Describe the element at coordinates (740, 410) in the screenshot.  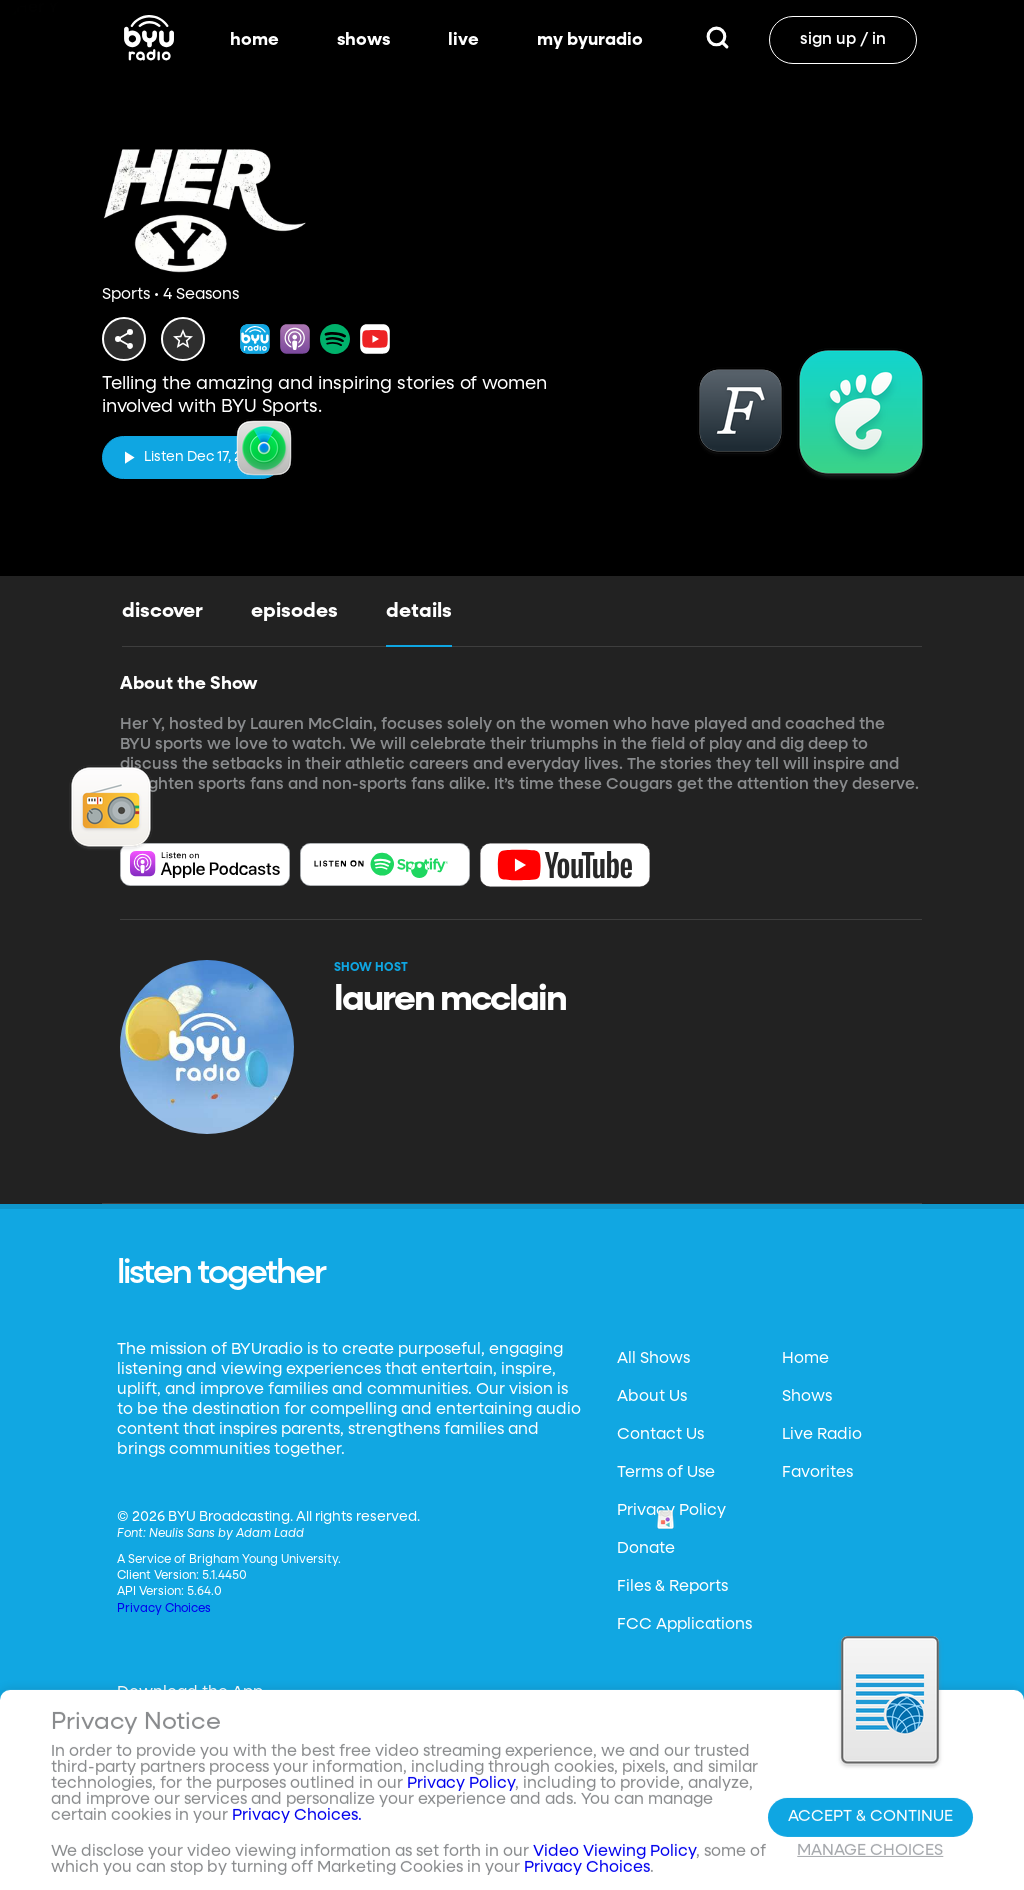
I see `open font management app` at that location.